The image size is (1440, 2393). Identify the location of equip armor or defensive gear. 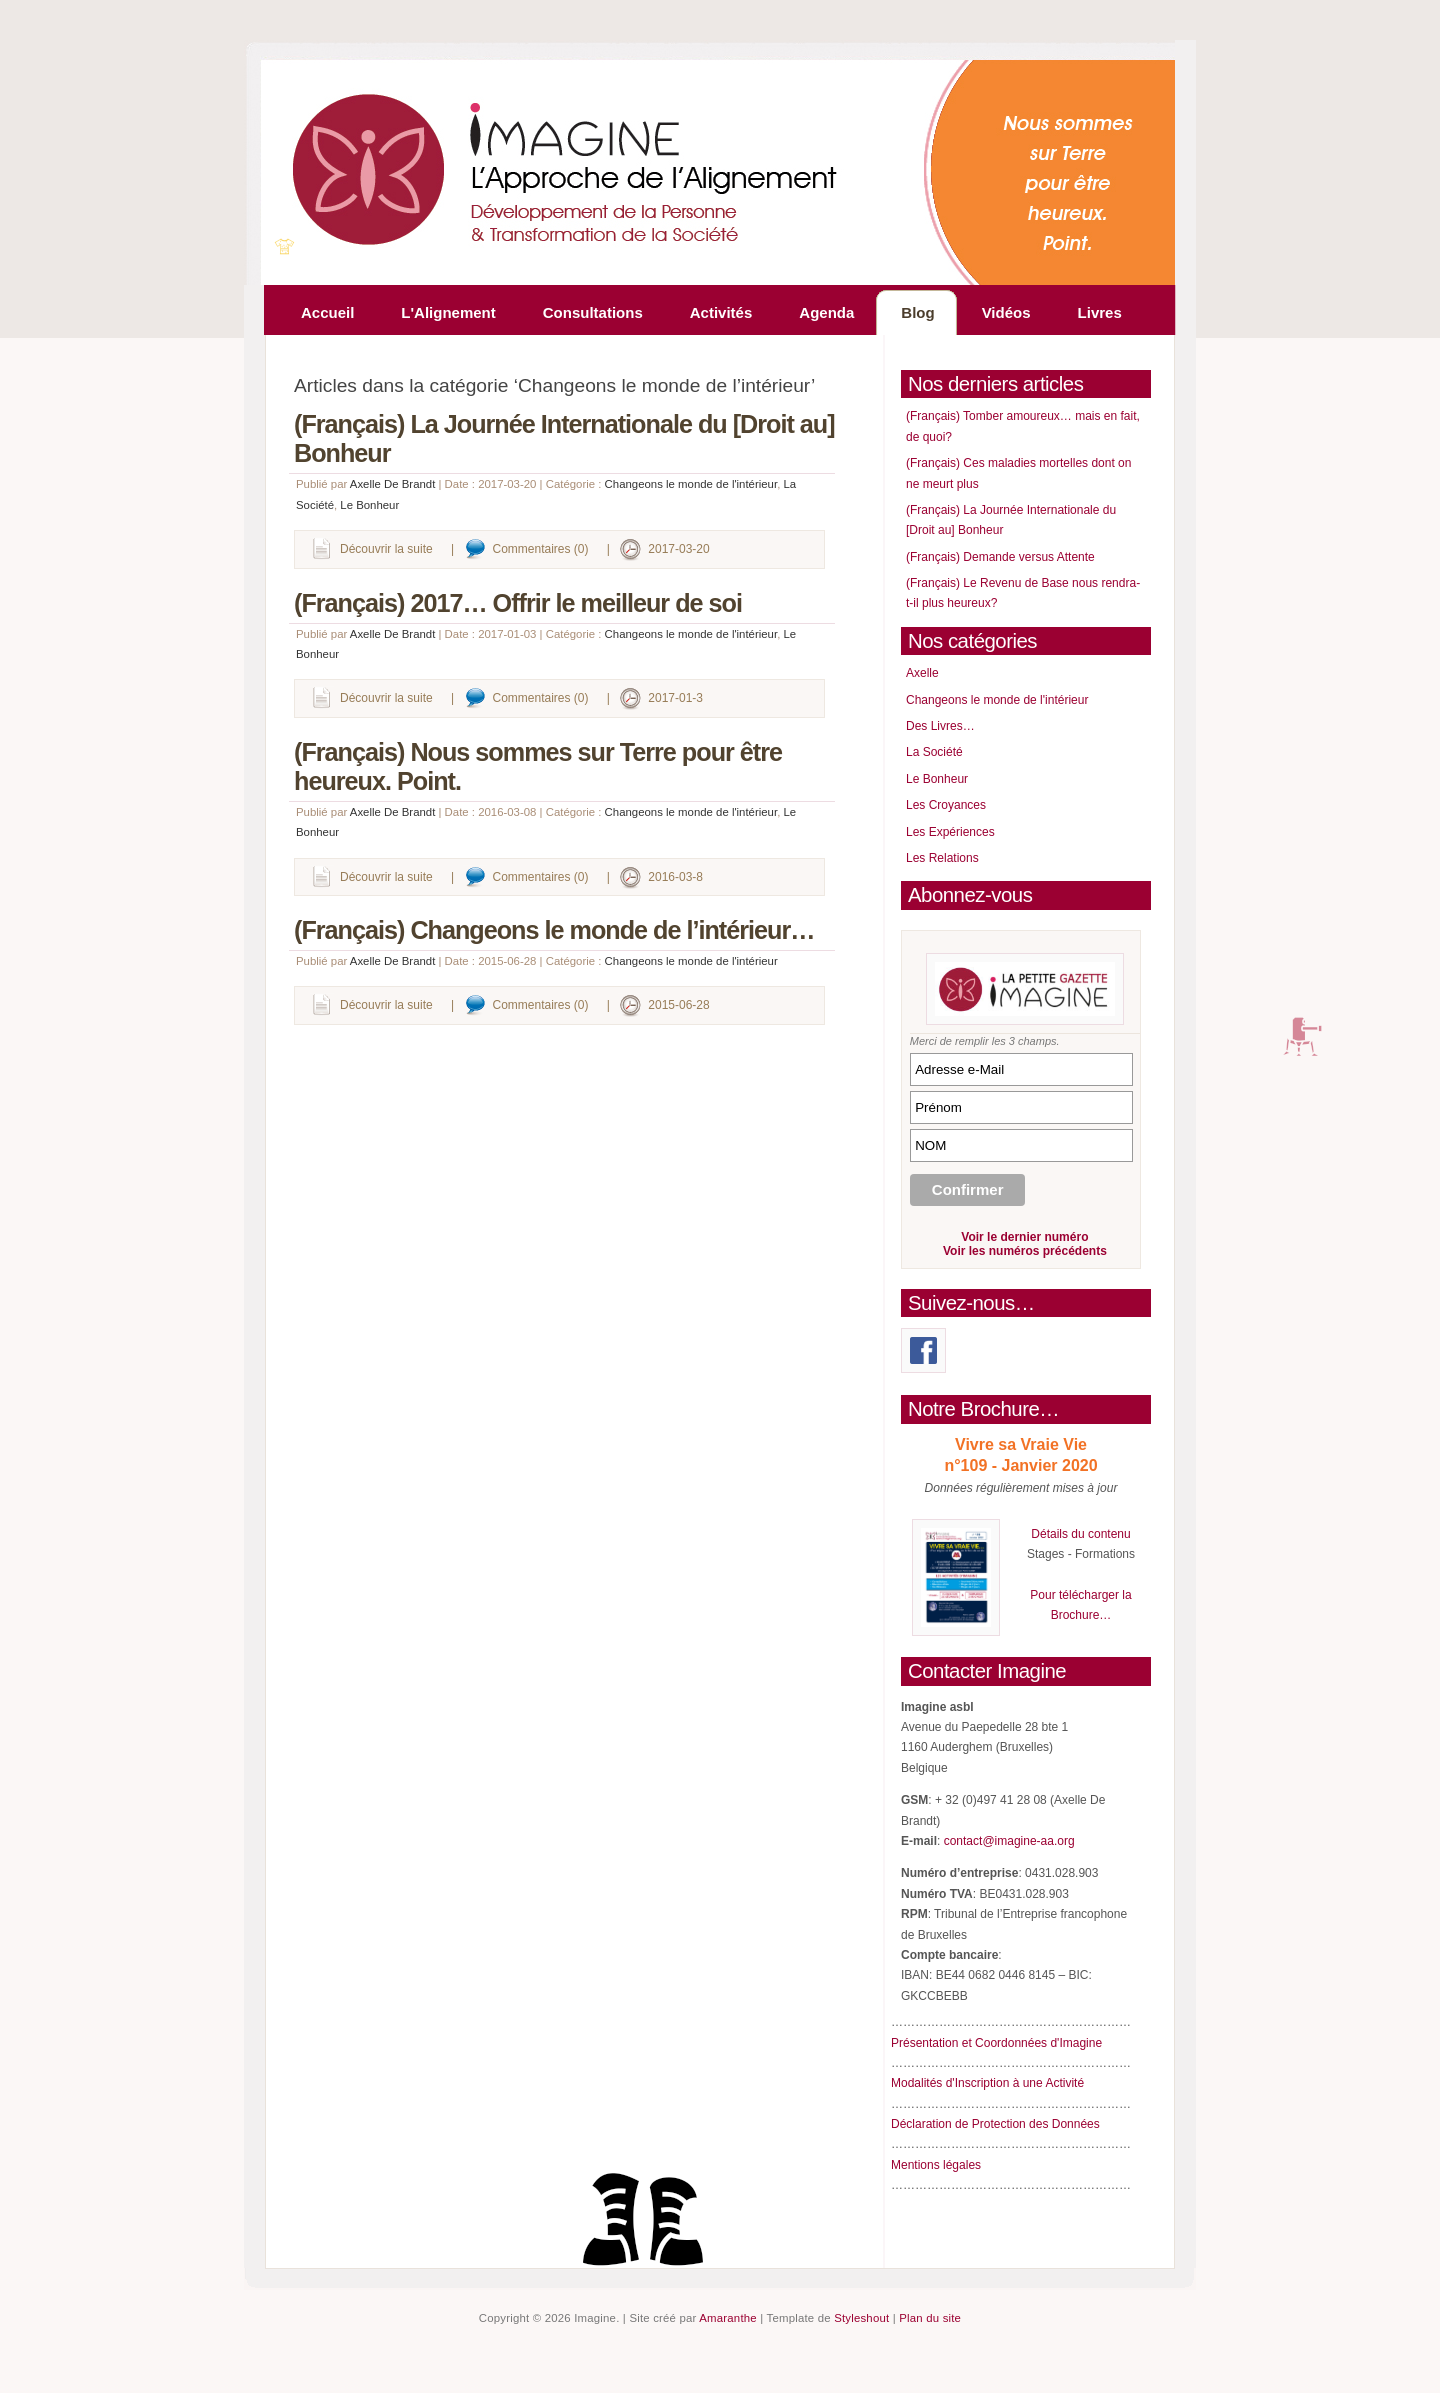
(284, 246).